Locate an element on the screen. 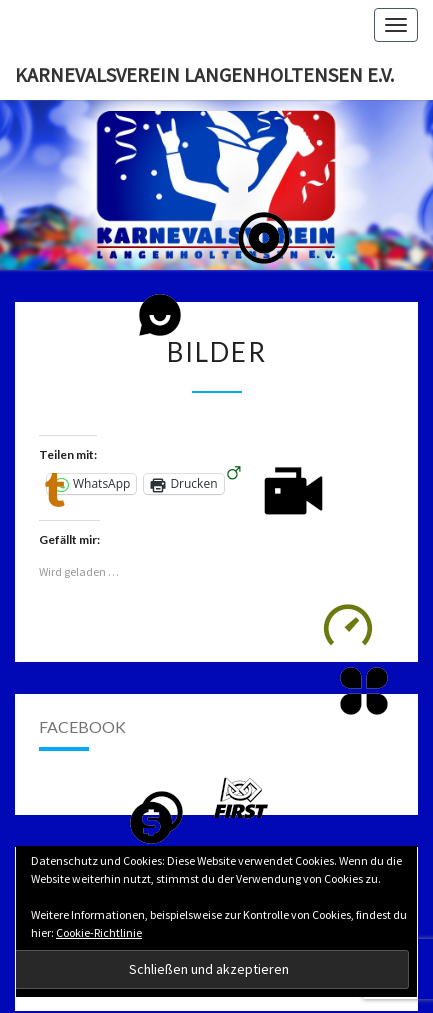 This screenshot has height=1013, width=433. open friendly chat or messaging is located at coordinates (160, 315).